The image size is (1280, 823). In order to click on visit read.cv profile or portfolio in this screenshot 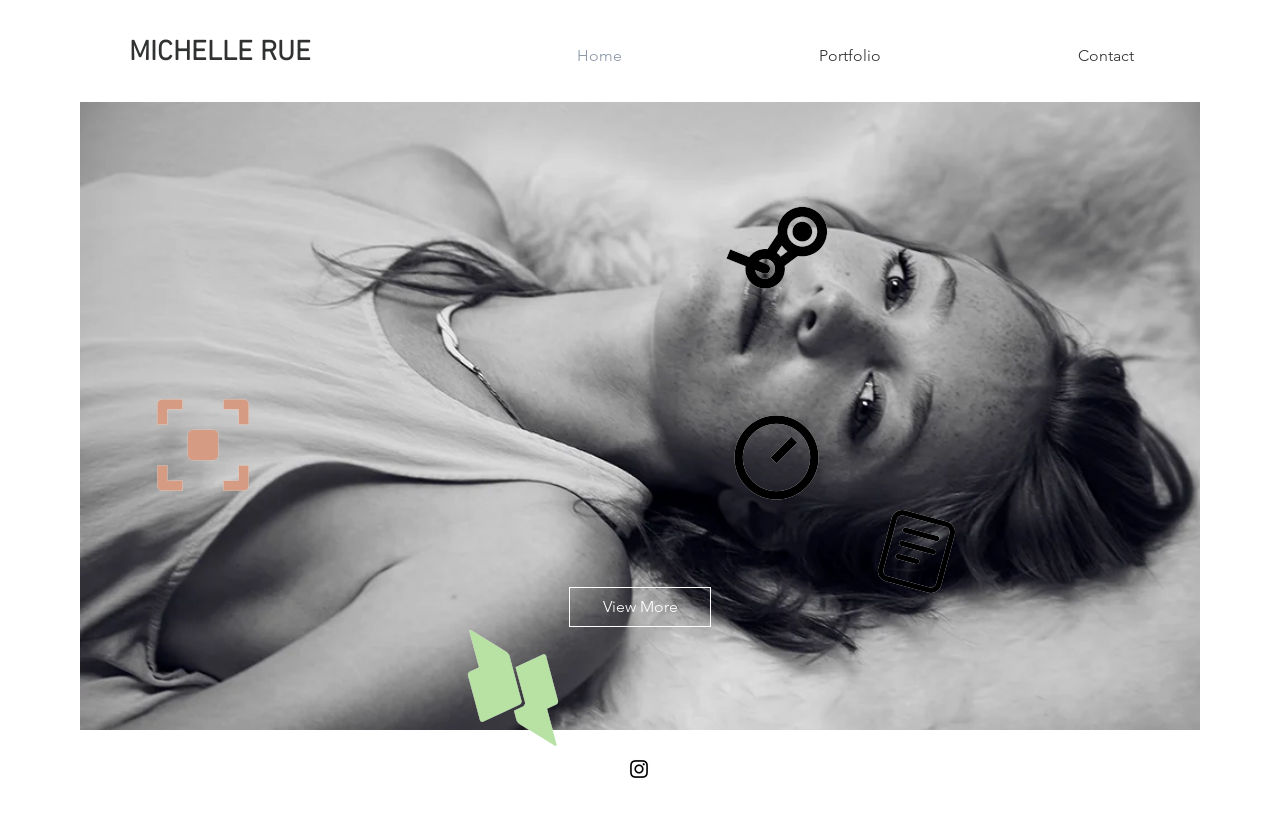, I will do `click(916, 551)`.